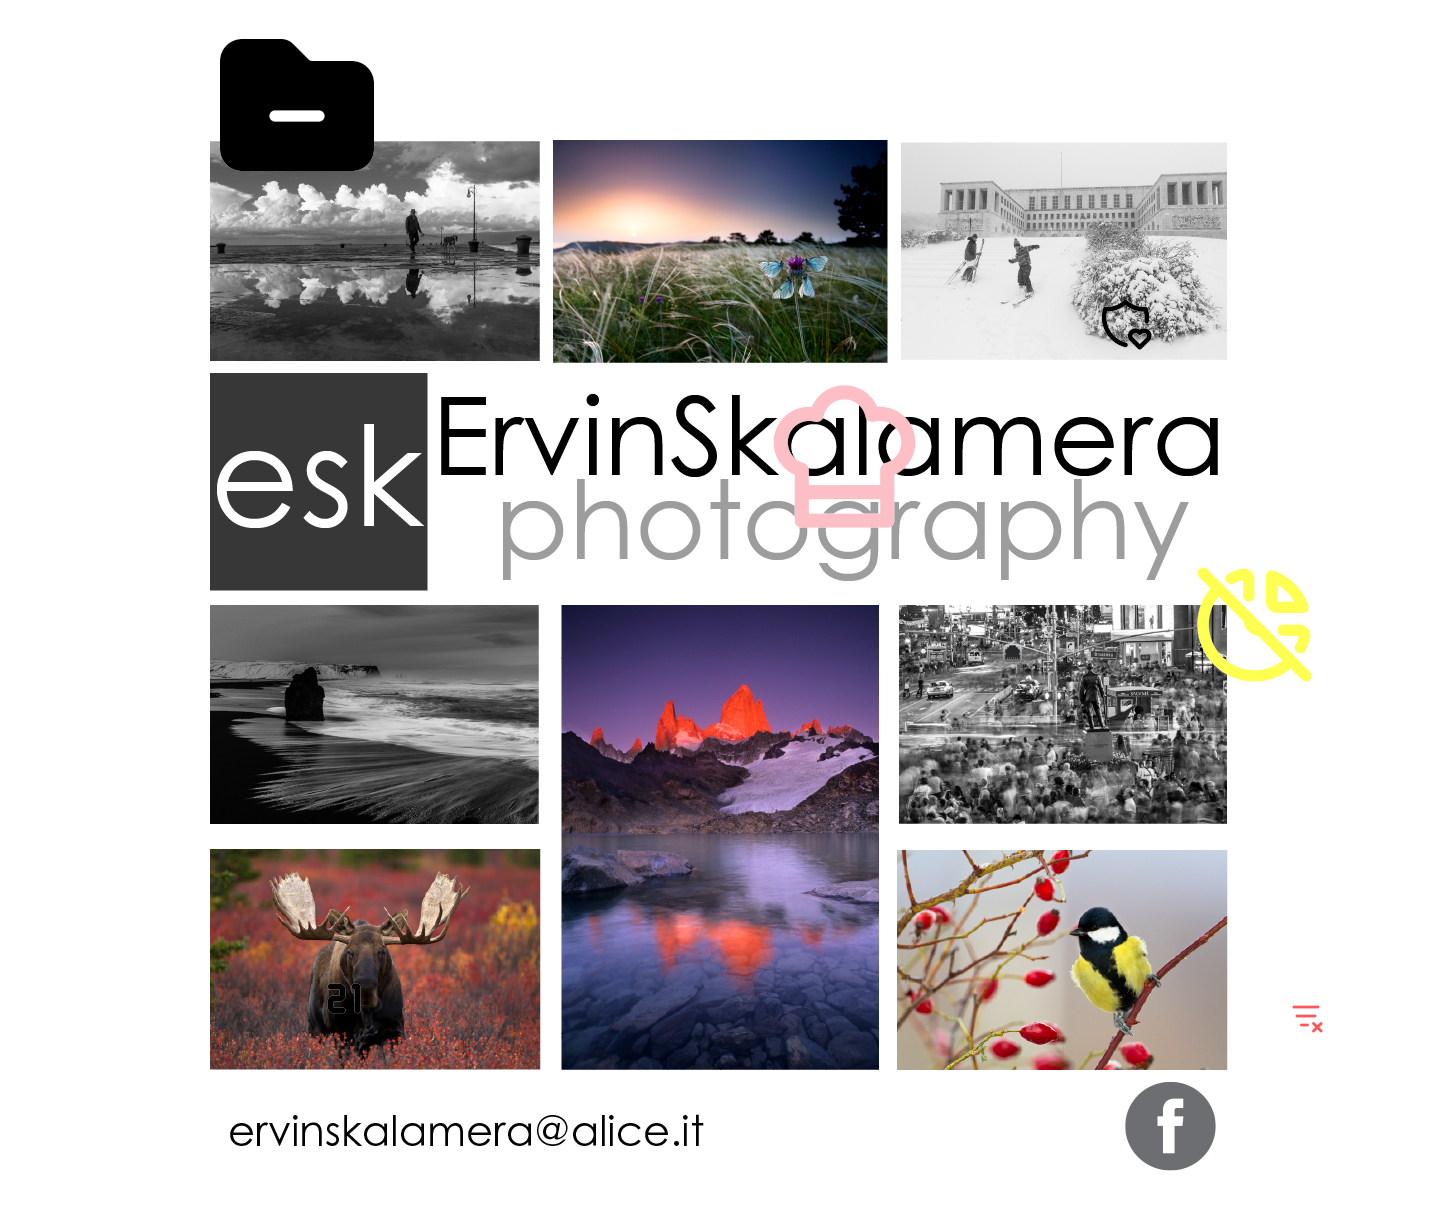  Describe the element at coordinates (844, 456) in the screenshot. I see `access cooking or recipe features` at that location.